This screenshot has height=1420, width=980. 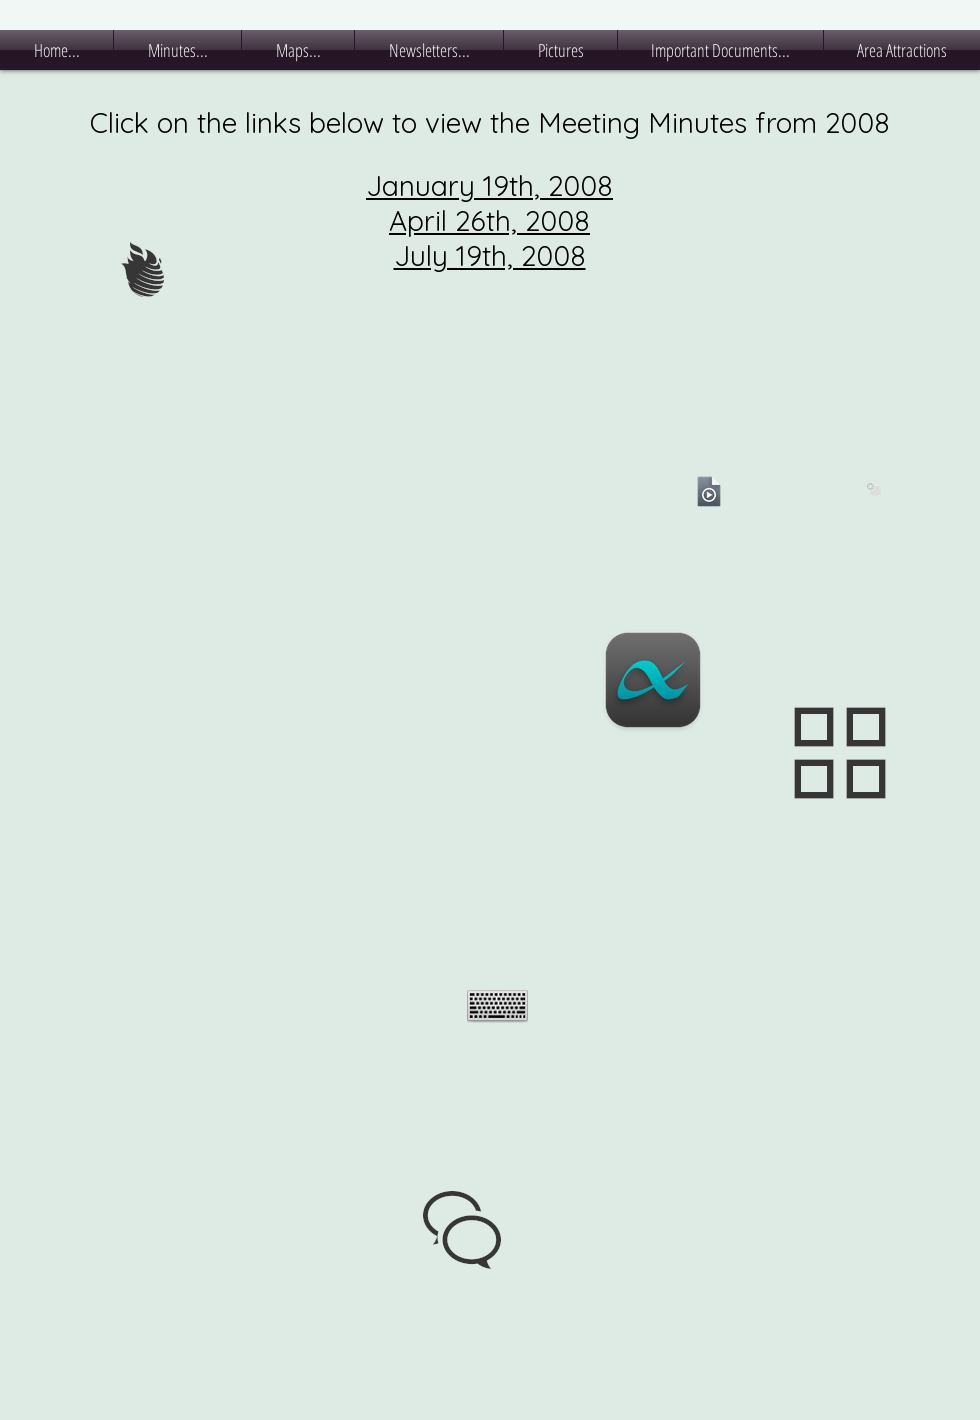 What do you see at coordinates (709, 492) in the screenshot?
I see `a kdenlive title clip file` at bounding box center [709, 492].